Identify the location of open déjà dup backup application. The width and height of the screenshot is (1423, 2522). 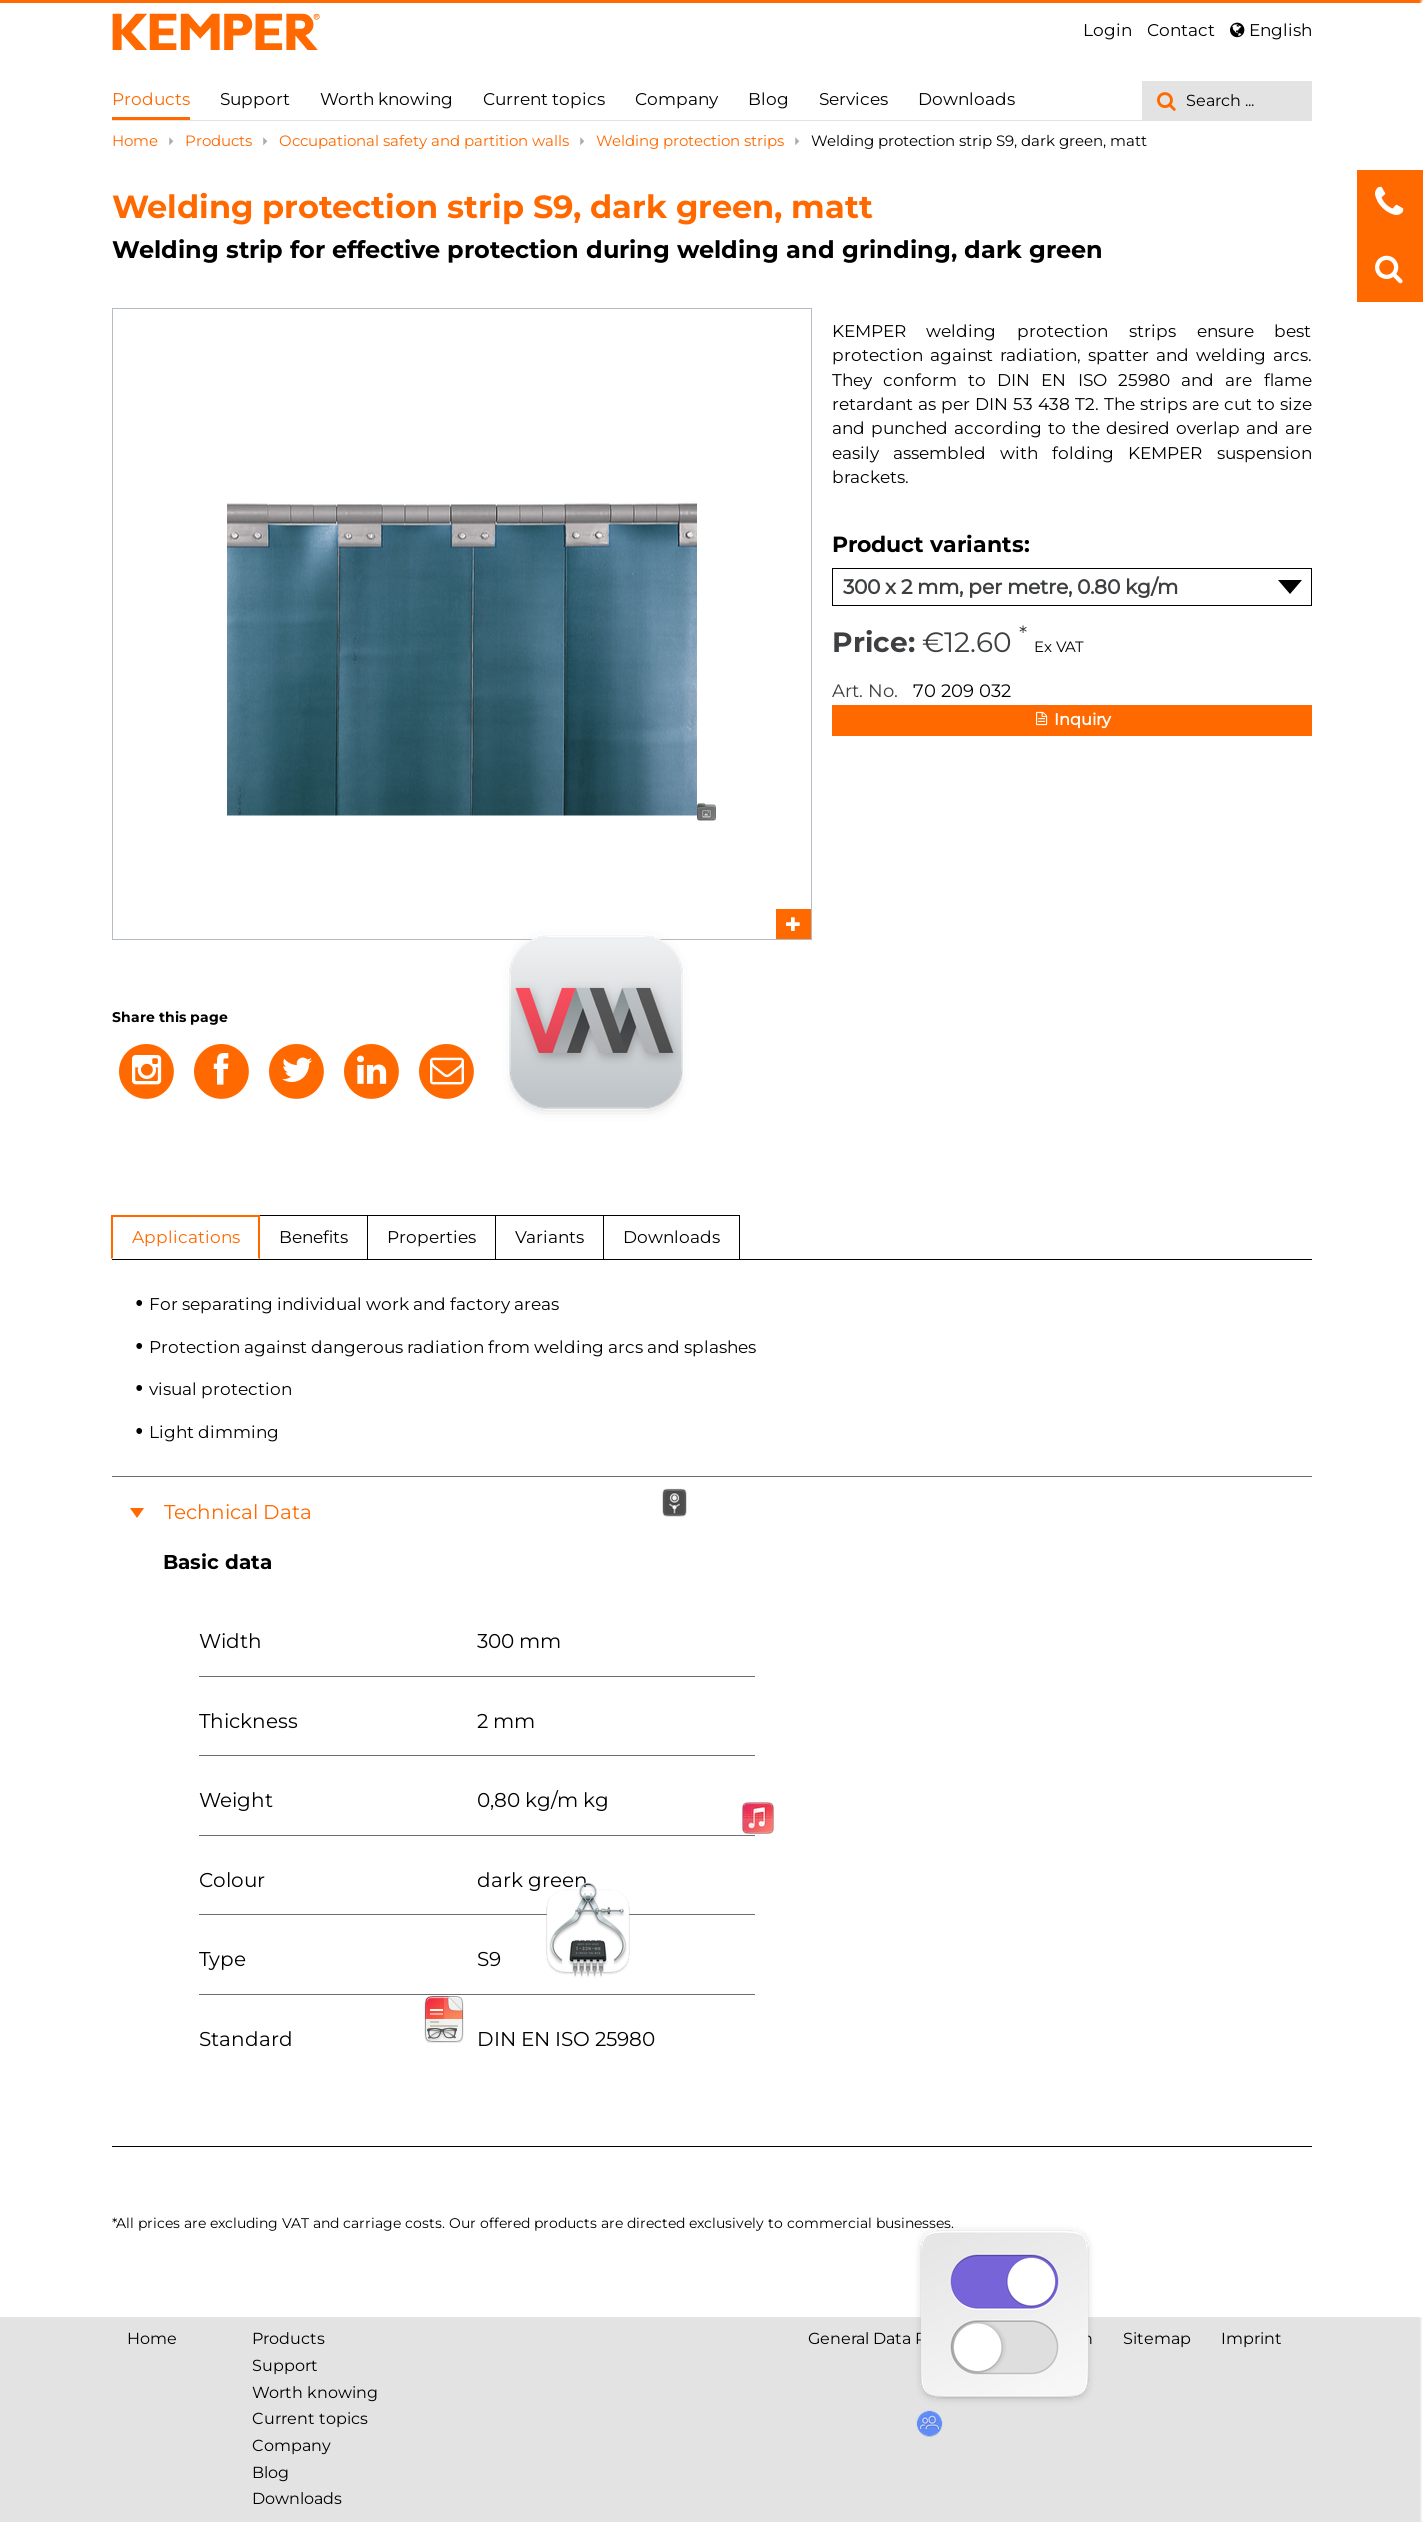
(674, 1502).